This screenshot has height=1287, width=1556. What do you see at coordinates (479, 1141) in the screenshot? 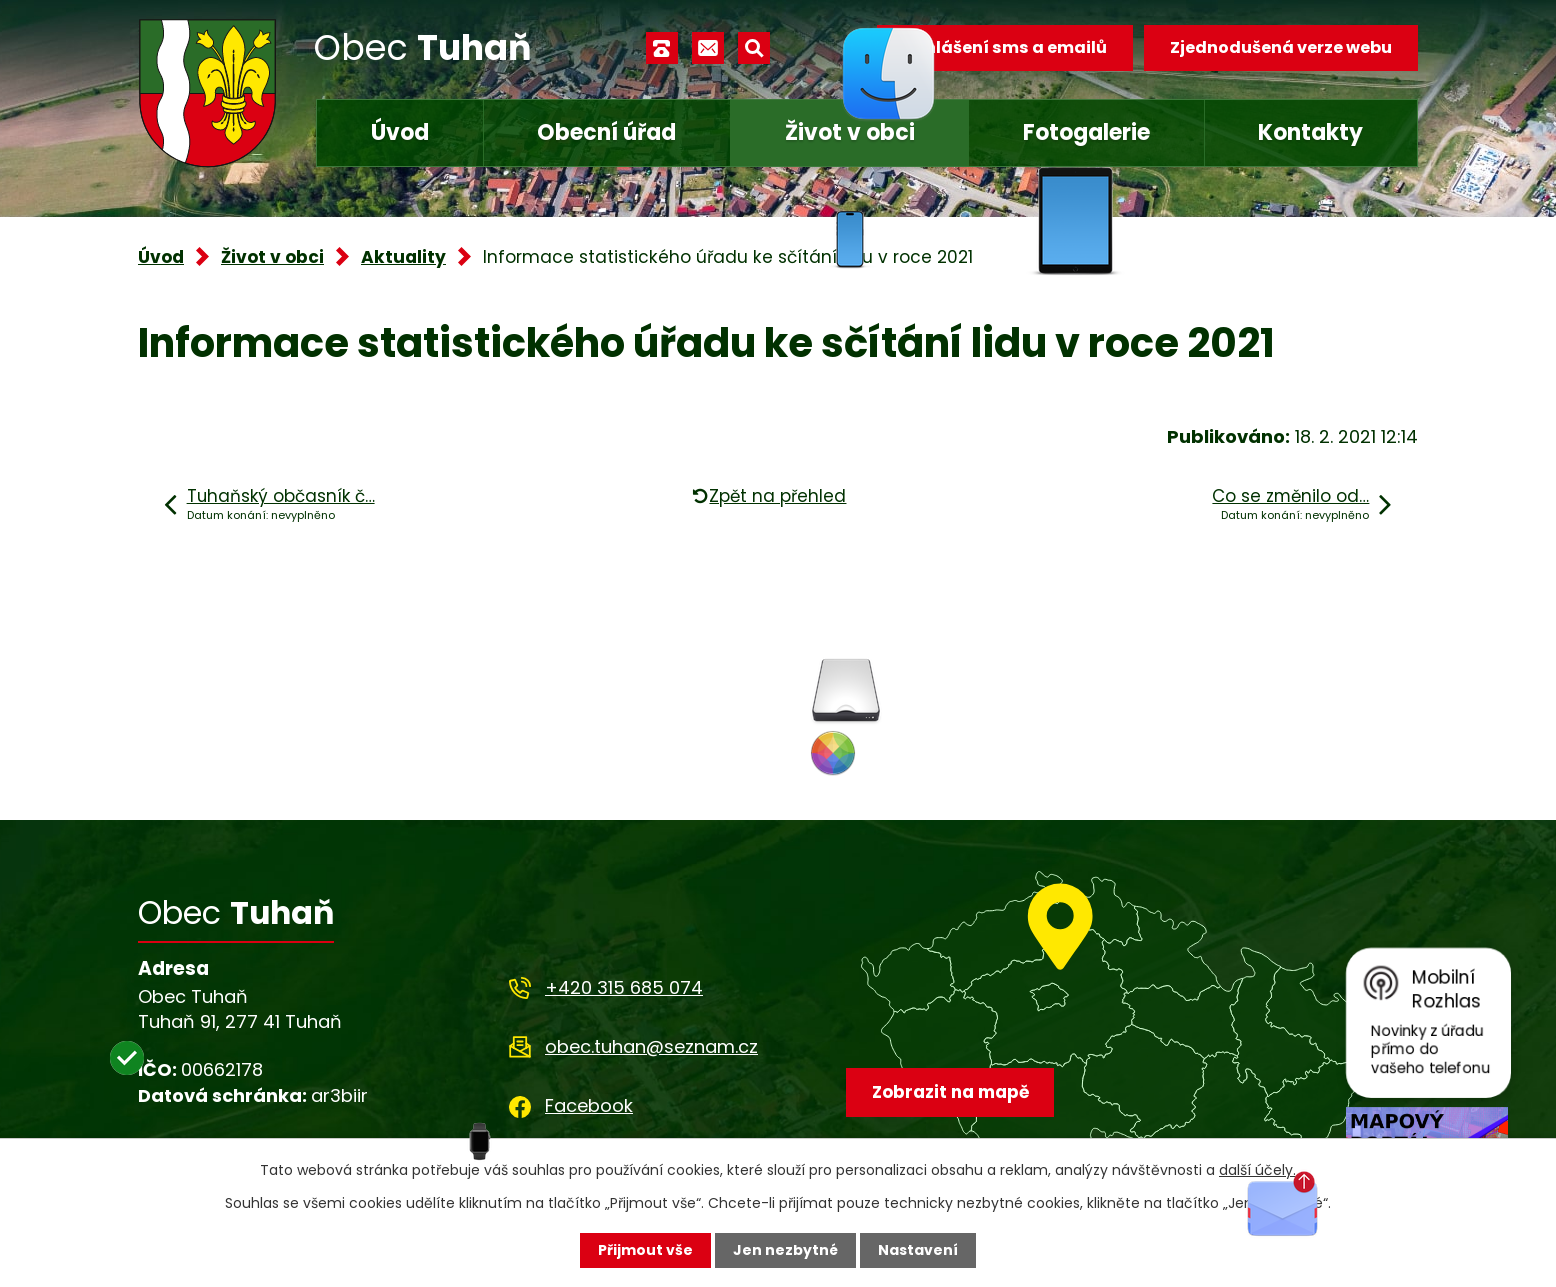
I see `apple watch device icon` at bounding box center [479, 1141].